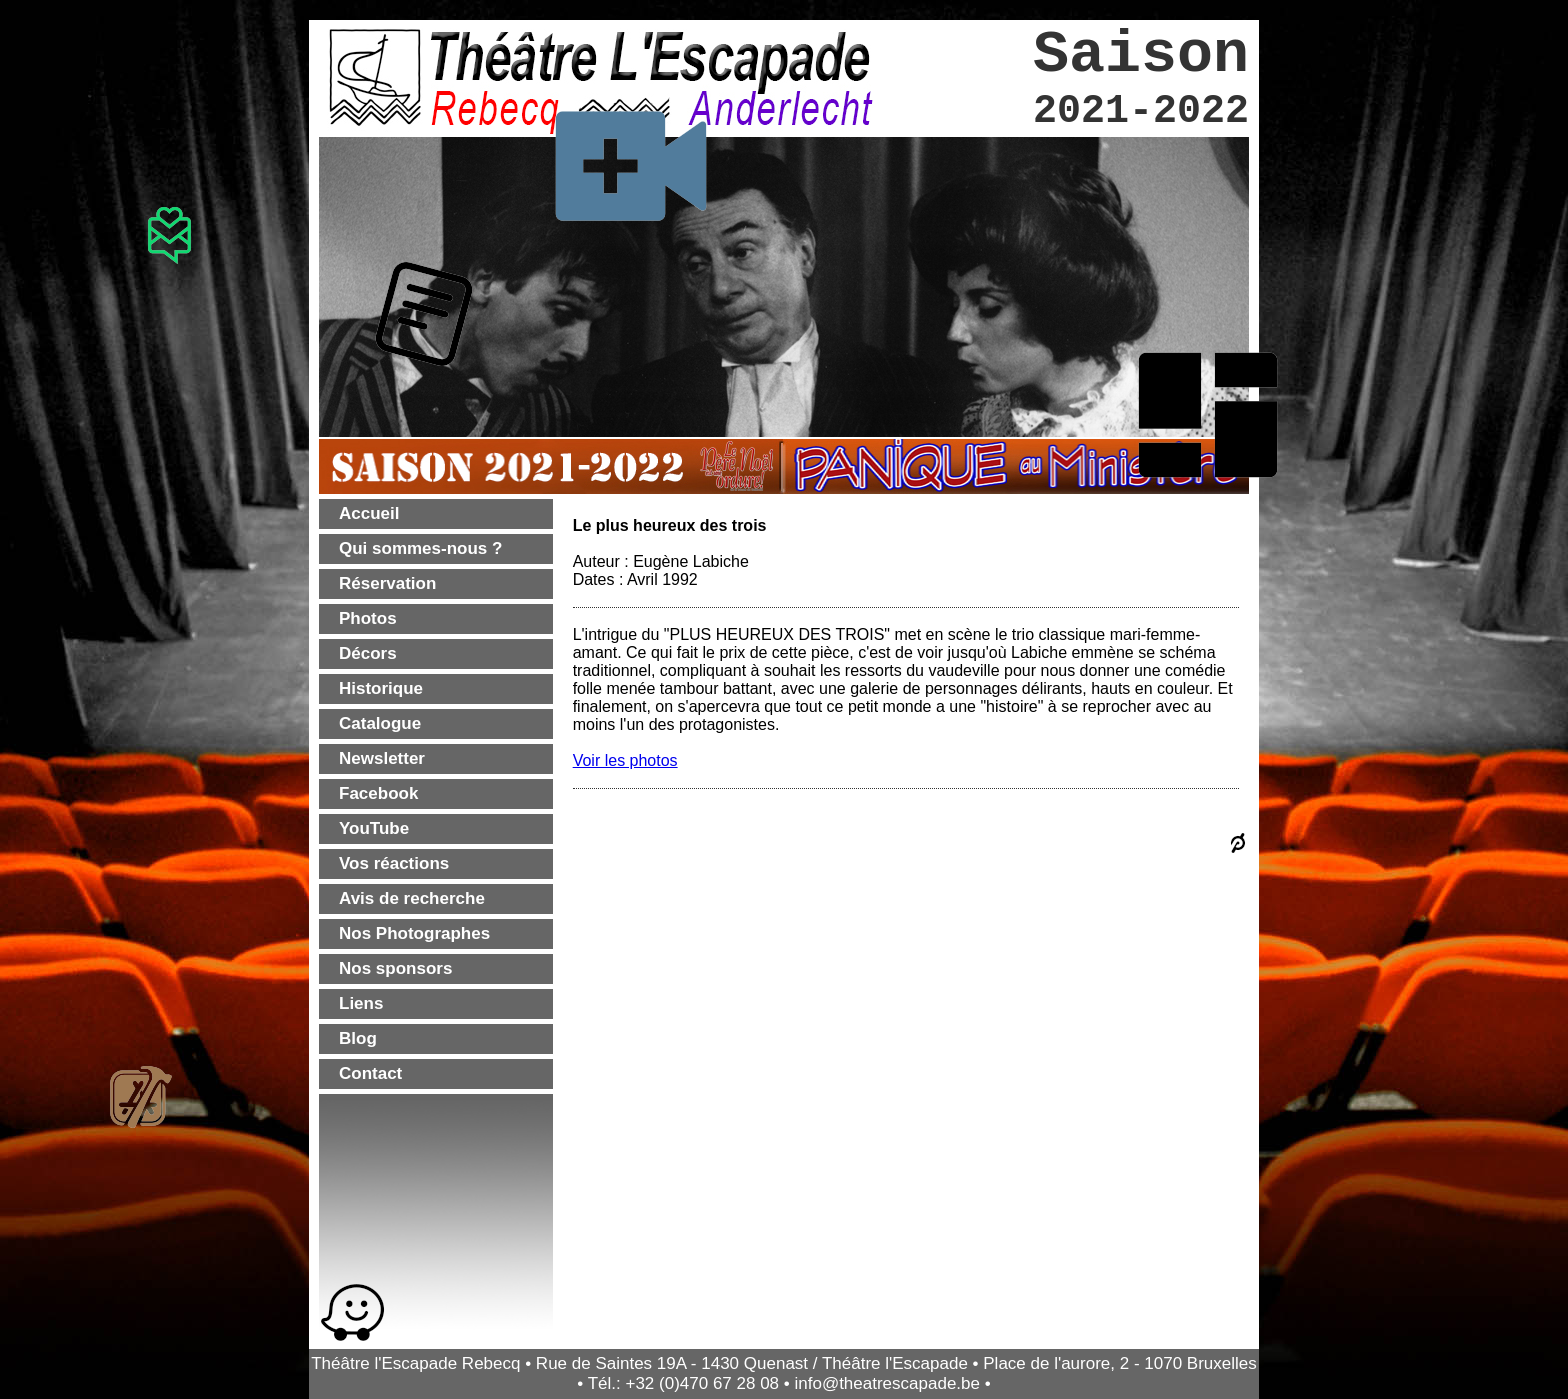 The image size is (1568, 1399). What do you see at coordinates (352, 1312) in the screenshot?
I see `open Waze navigation app` at bounding box center [352, 1312].